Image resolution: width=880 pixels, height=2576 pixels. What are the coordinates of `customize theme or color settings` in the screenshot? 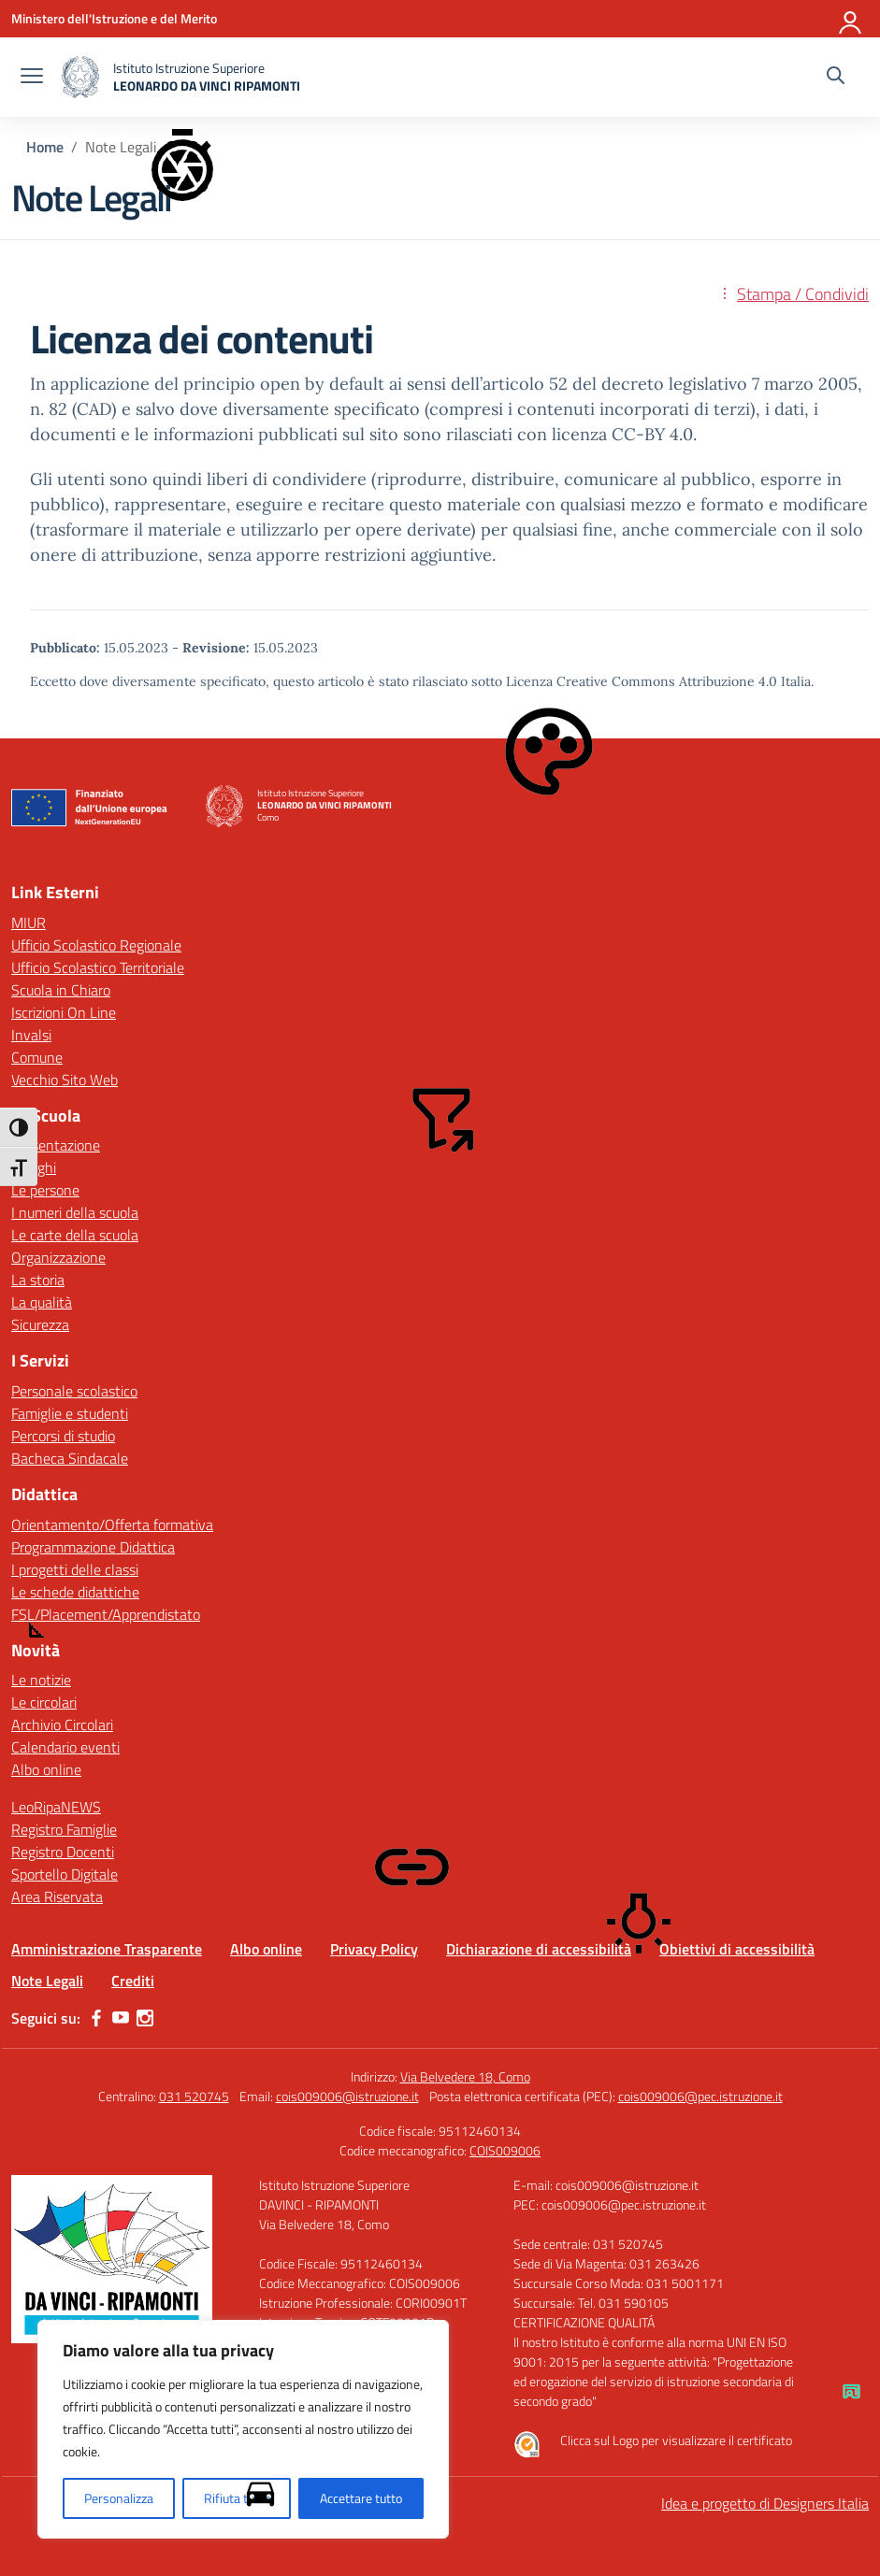 It's located at (549, 751).